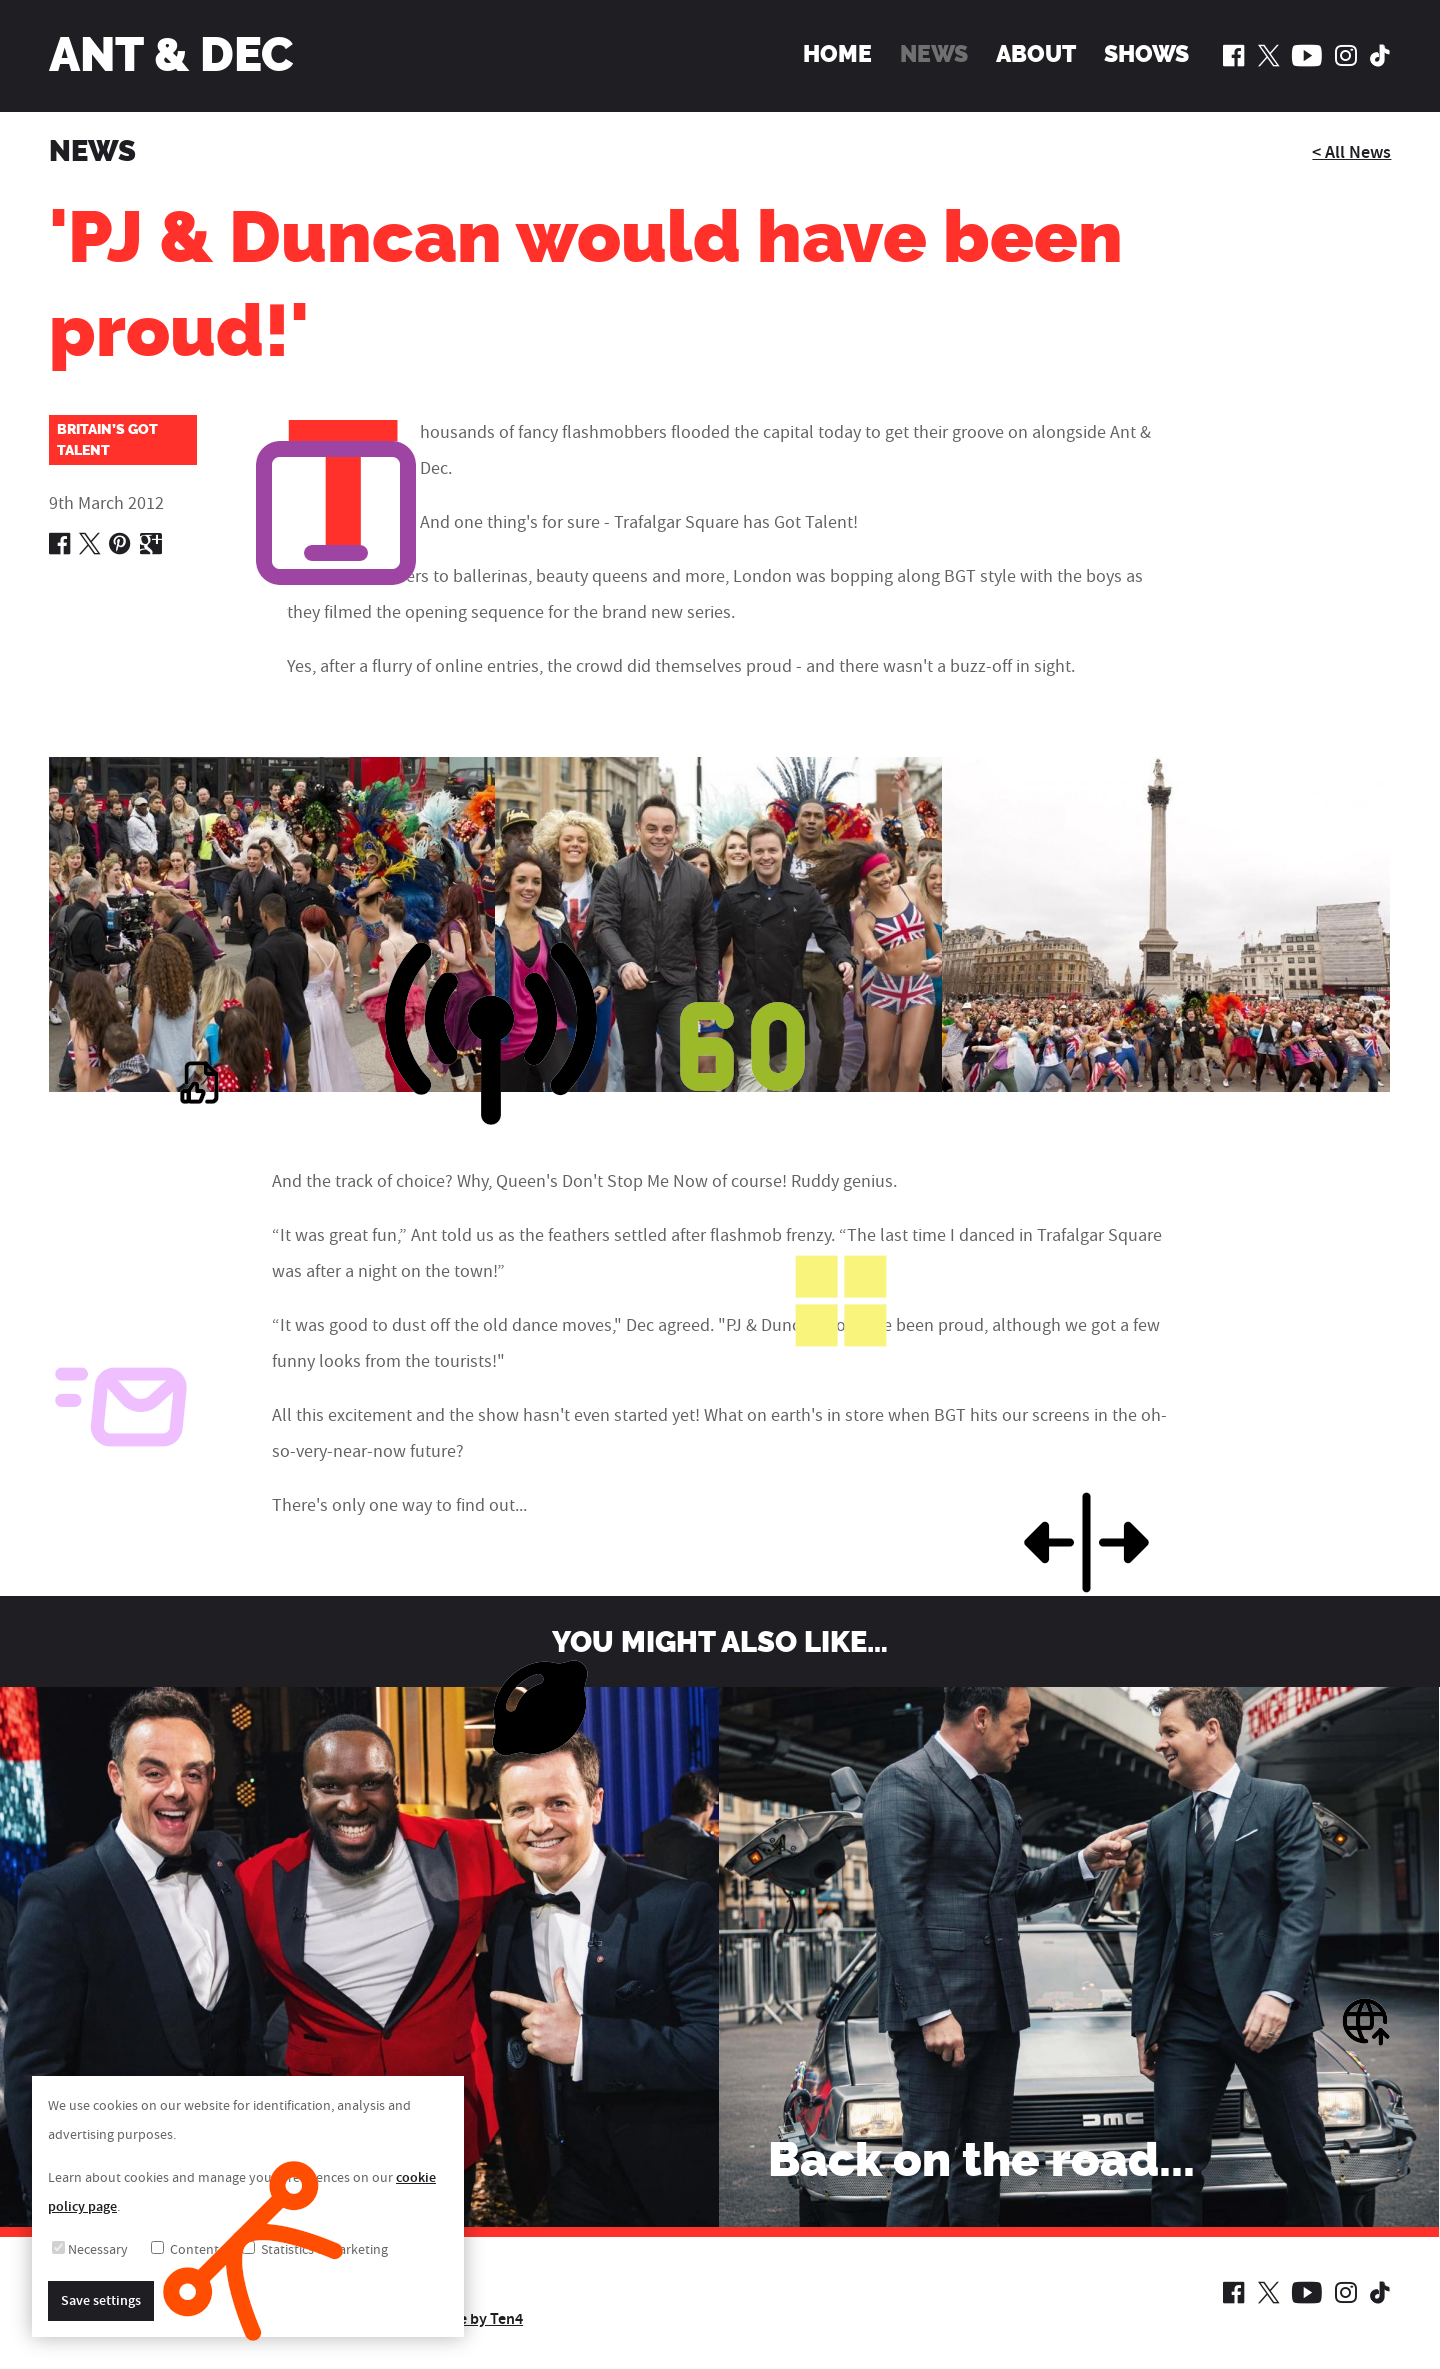 This screenshot has width=1440, height=2369. Describe the element at coordinates (540, 1708) in the screenshot. I see `indicates fresh or organic content` at that location.